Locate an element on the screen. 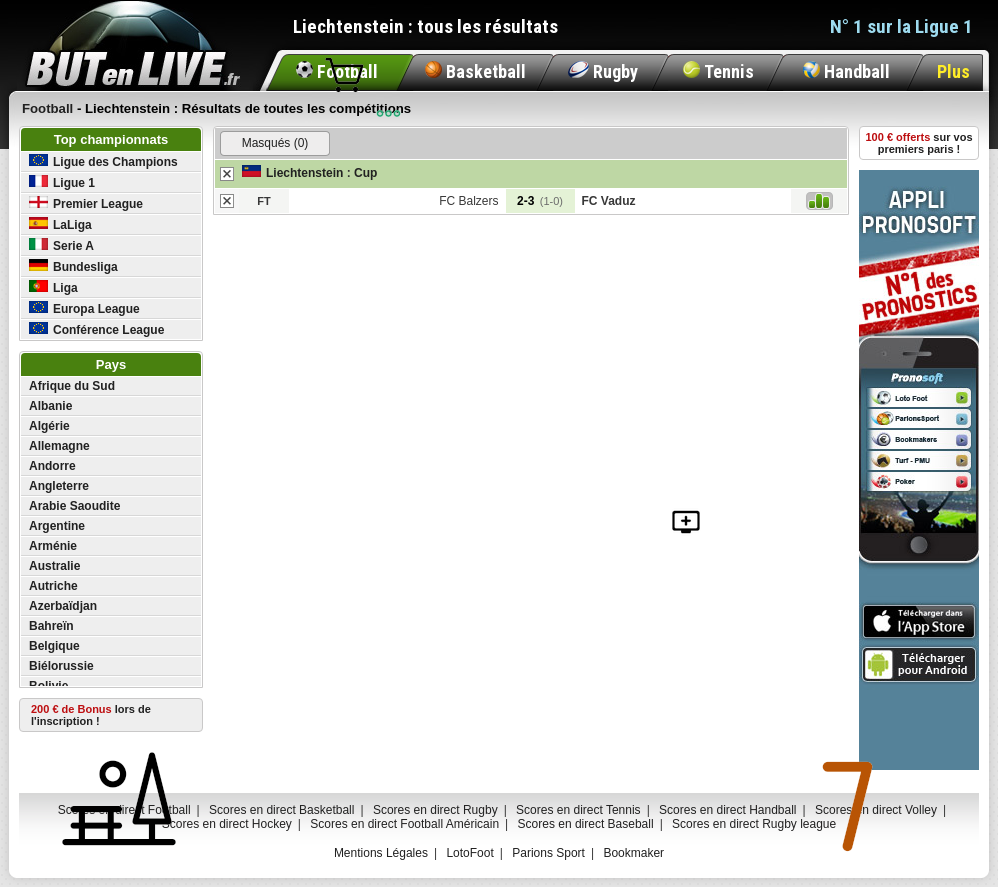 This screenshot has width=998, height=887. add video to watch queue is located at coordinates (686, 522).